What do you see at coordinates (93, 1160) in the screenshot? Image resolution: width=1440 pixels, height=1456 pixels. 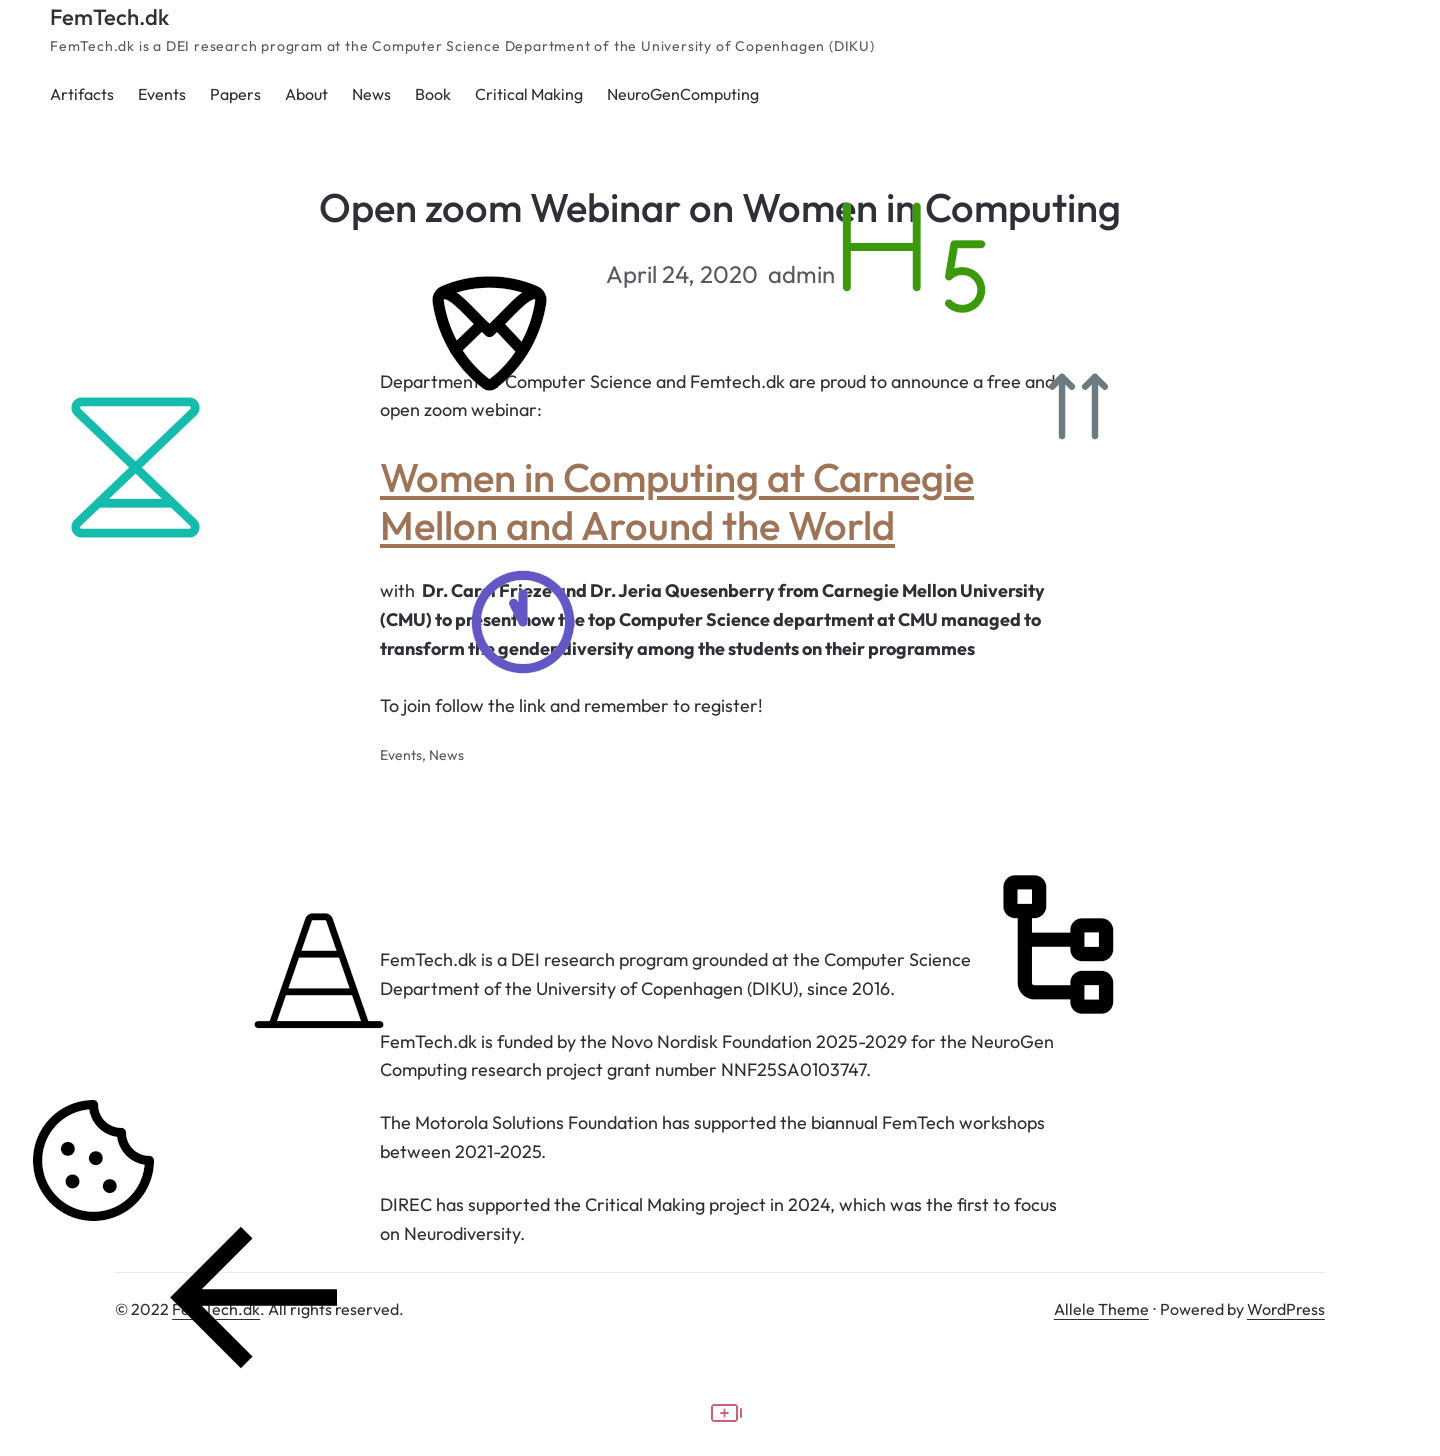 I see `manage cookie preferences and privacy settings` at bounding box center [93, 1160].